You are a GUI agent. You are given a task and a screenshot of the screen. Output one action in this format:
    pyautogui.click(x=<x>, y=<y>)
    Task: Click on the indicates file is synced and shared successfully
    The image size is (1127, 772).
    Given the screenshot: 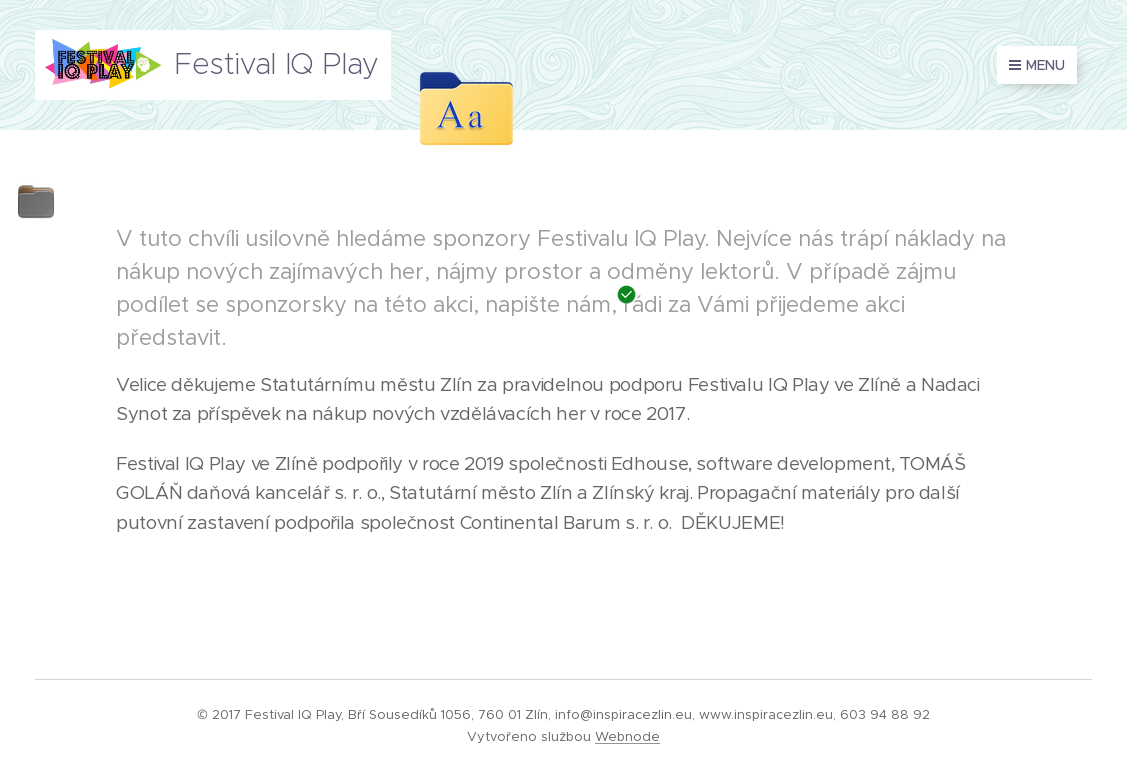 What is the action you would take?
    pyautogui.click(x=626, y=294)
    